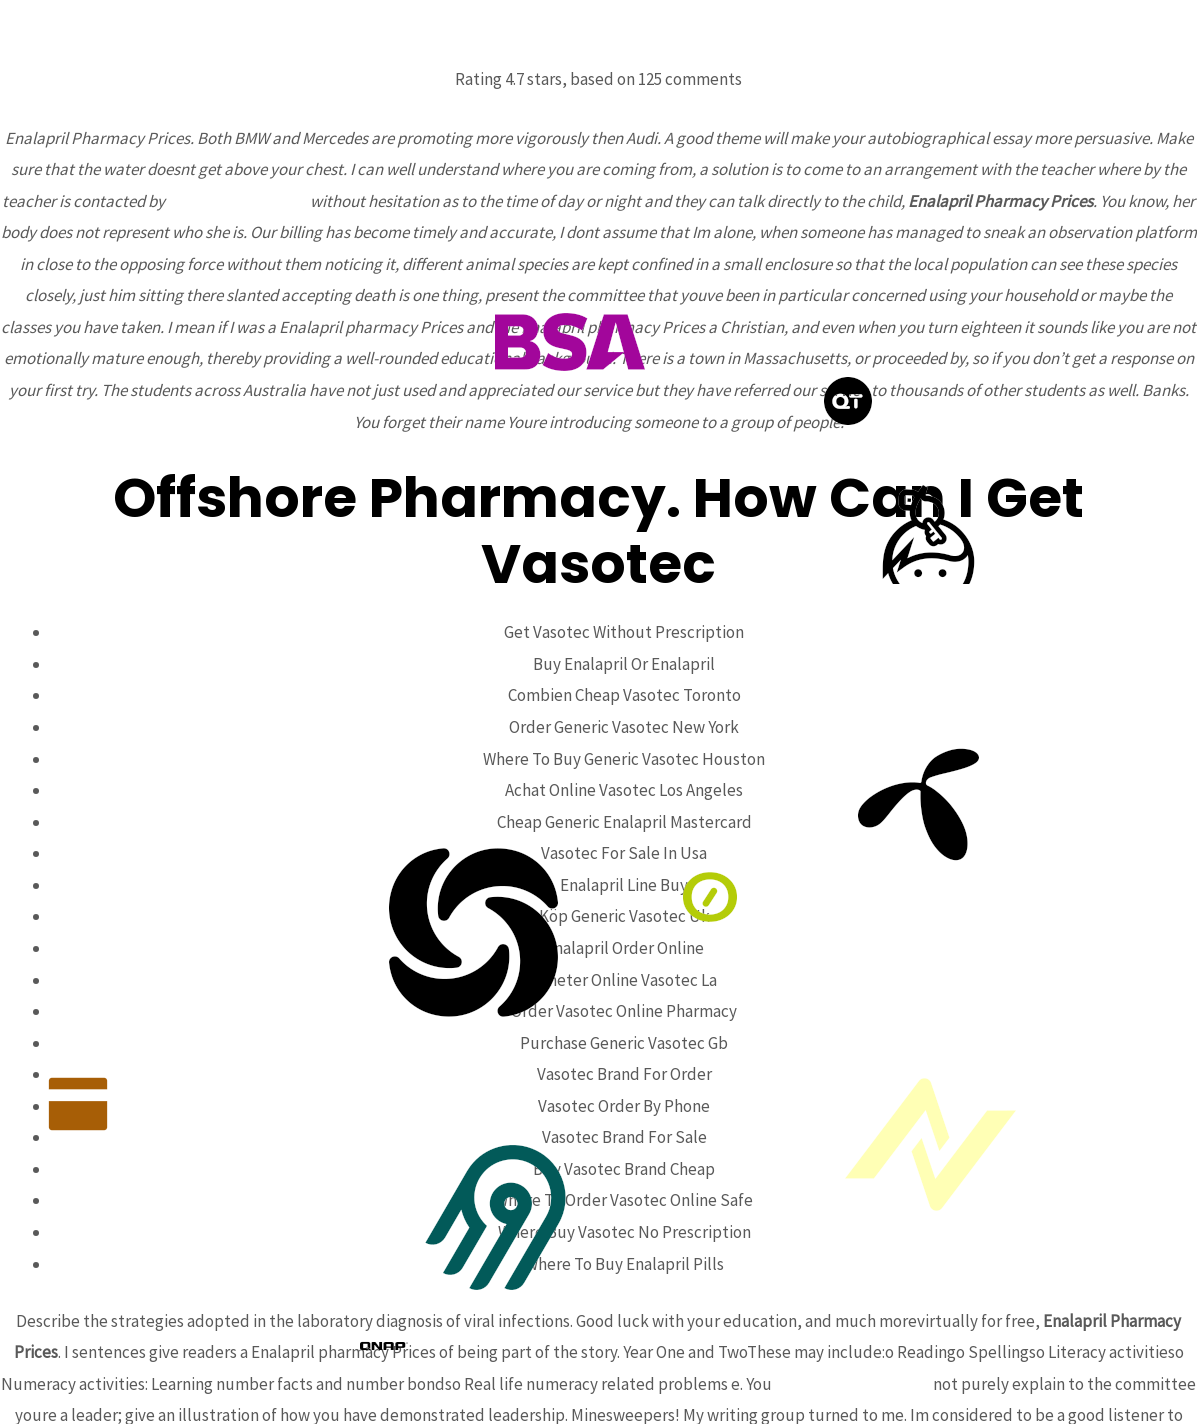 This screenshot has height=1424, width=1197. What do you see at coordinates (848, 401) in the screenshot?
I see `quicktype app or service logo` at bounding box center [848, 401].